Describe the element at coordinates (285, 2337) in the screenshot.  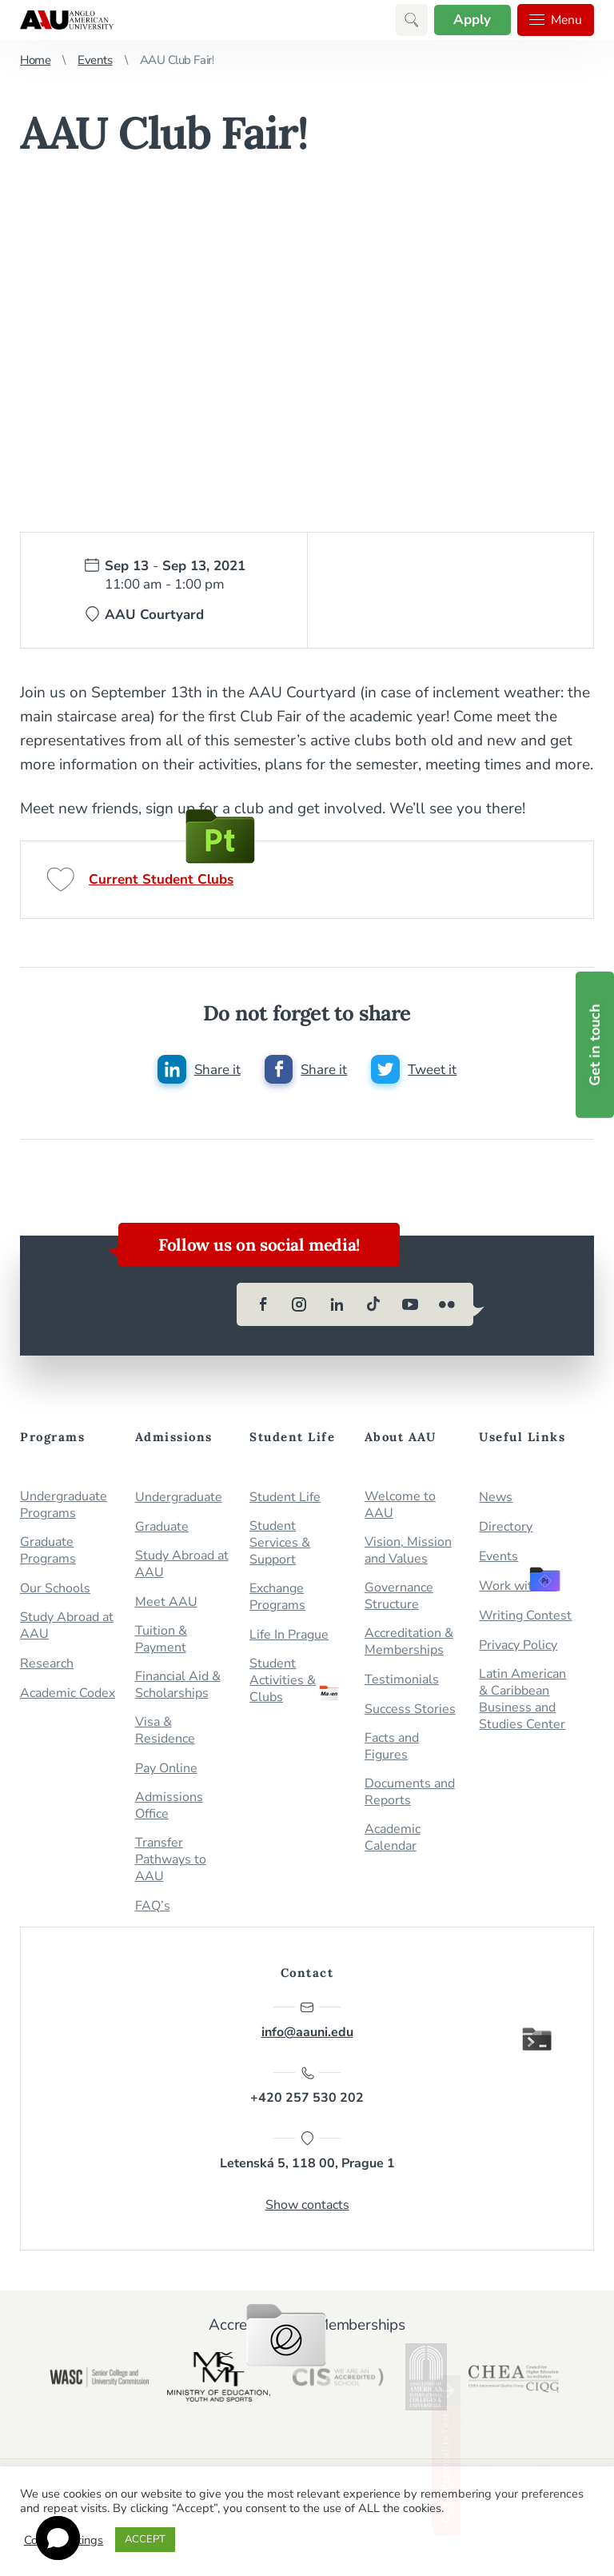
I see `open elementary OS system folder` at that location.